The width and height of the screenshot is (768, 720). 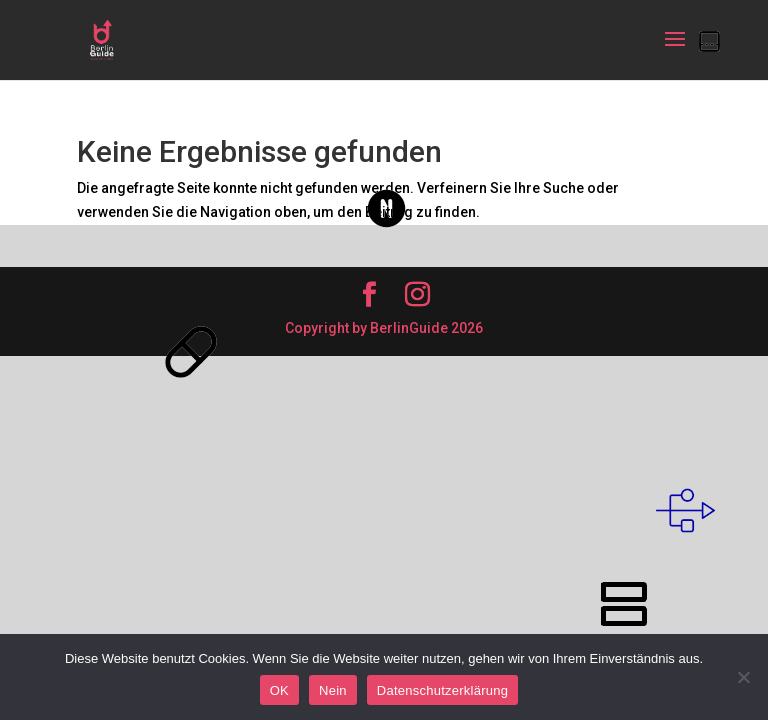 I want to click on connect a USB device, so click(x=685, y=510).